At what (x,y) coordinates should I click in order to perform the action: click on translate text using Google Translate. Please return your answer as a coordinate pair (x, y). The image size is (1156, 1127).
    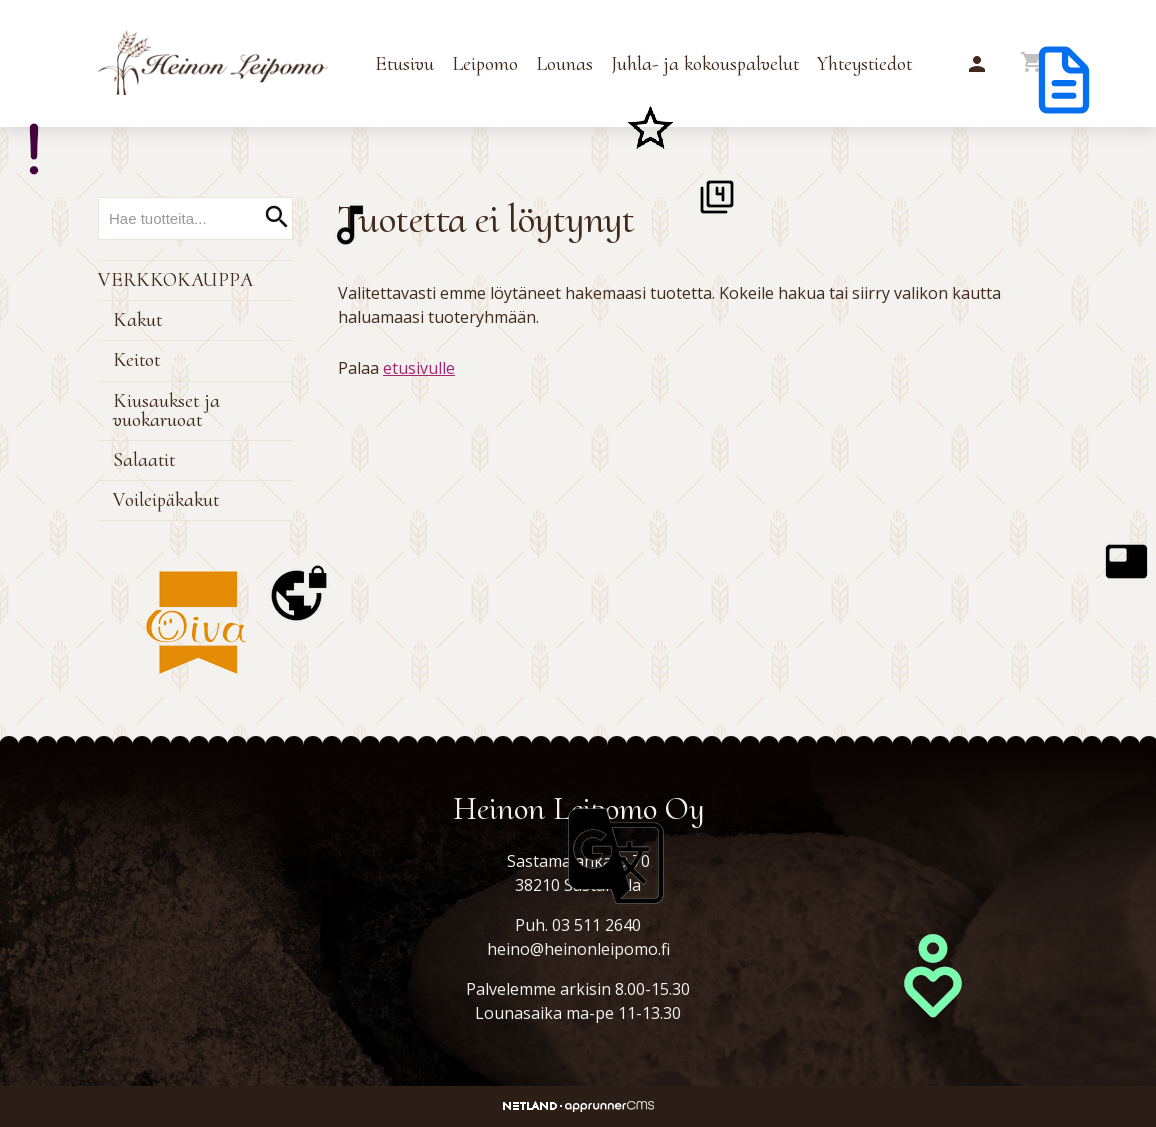
    Looking at the image, I should click on (616, 856).